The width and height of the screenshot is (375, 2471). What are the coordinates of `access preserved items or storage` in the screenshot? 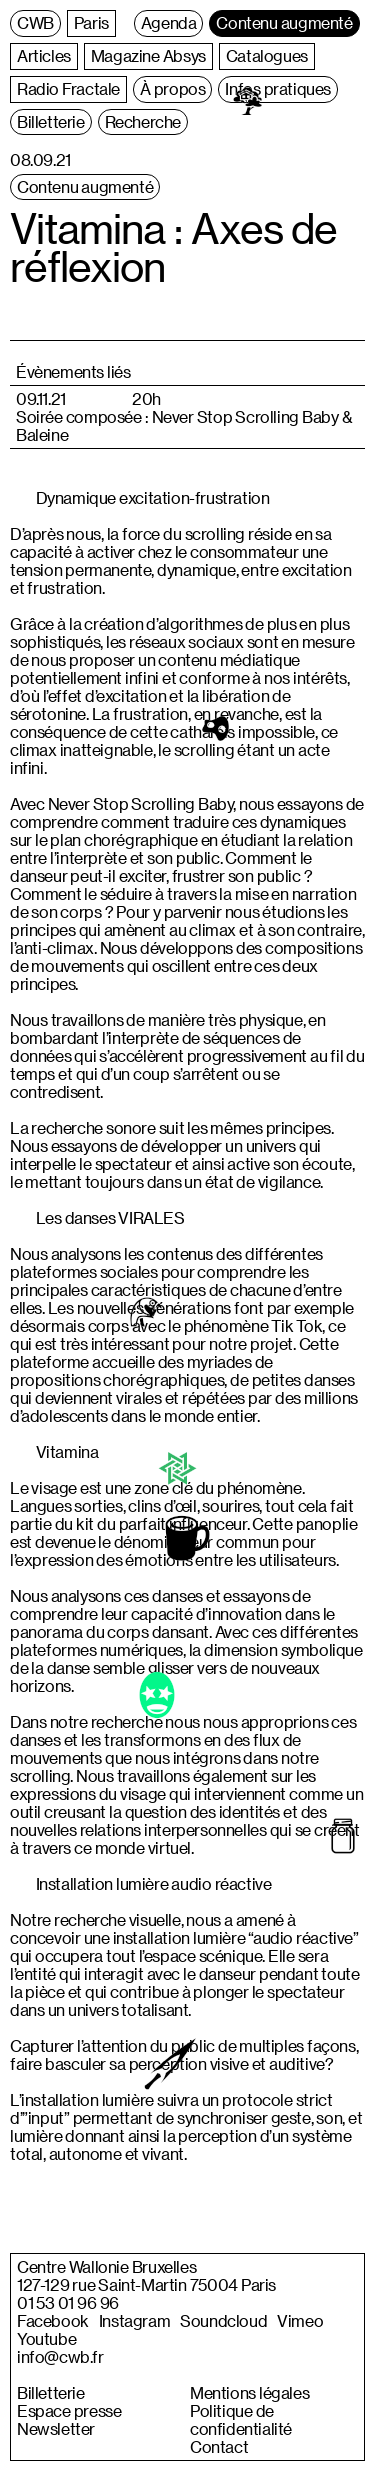 It's located at (343, 1836).